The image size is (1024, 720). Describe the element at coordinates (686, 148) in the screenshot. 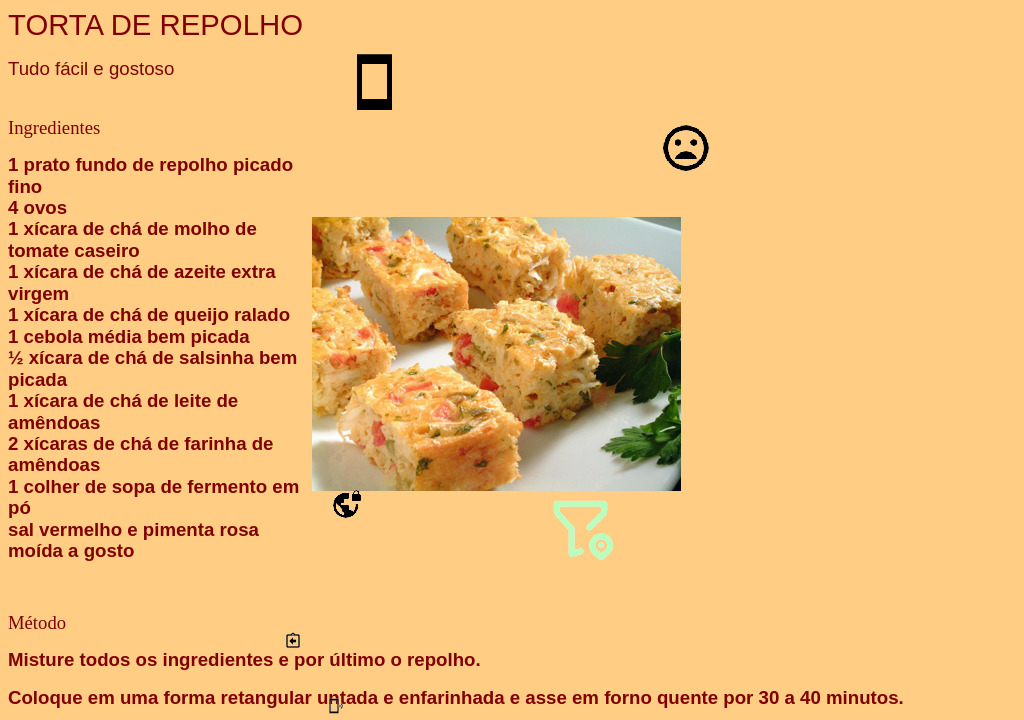

I see `indicate a negative mood or feeling` at that location.